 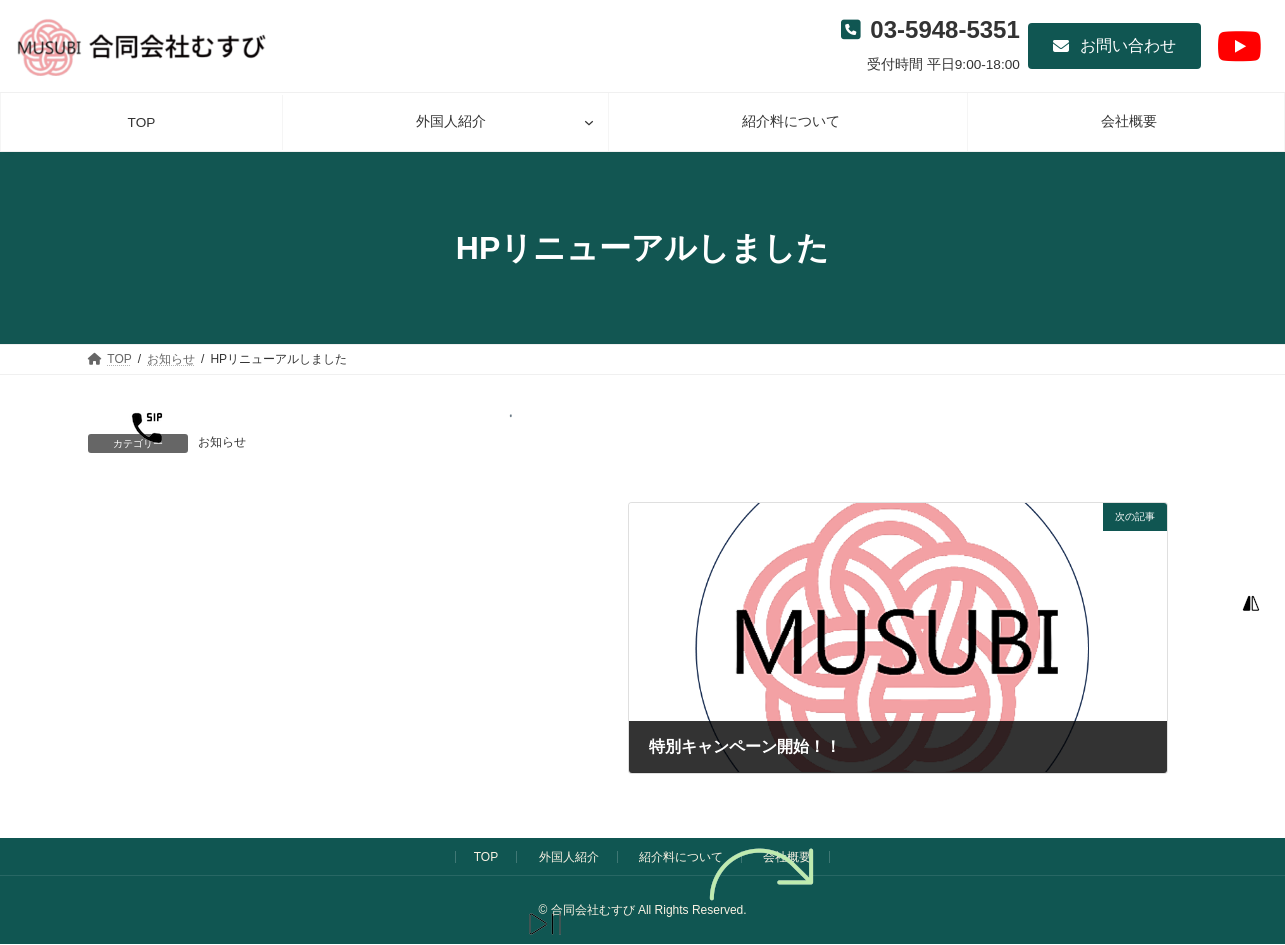 What do you see at coordinates (147, 428) in the screenshot?
I see `make a SIP (internet) phone call` at bounding box center [147, 428].